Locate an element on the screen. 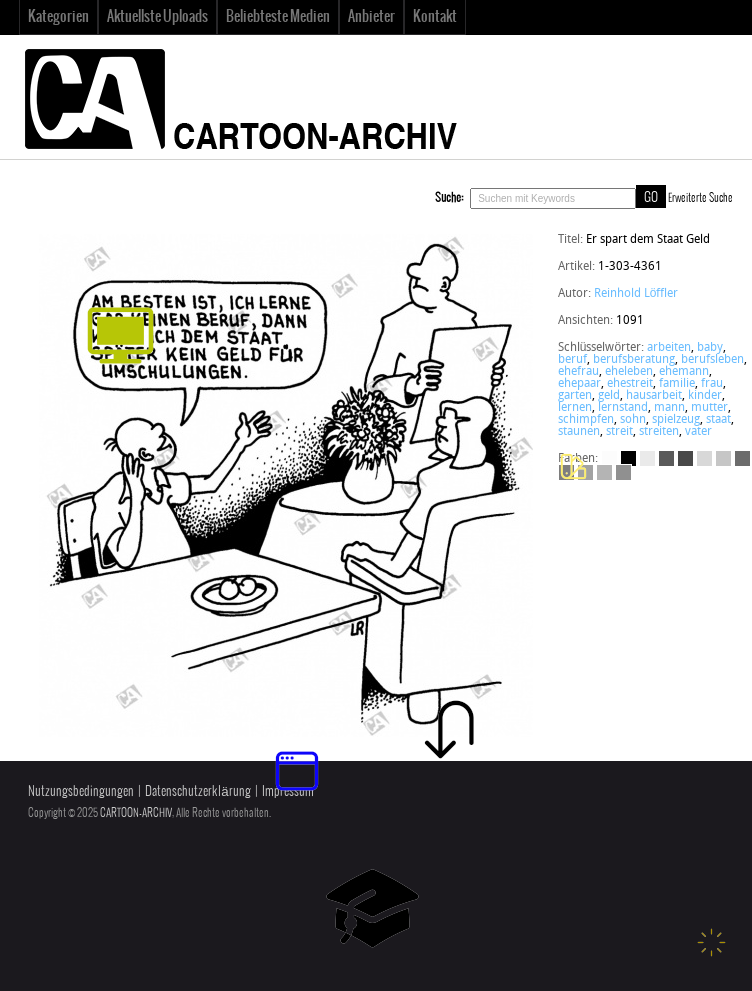  indicates content is loading is located at coordinates (711, 942).